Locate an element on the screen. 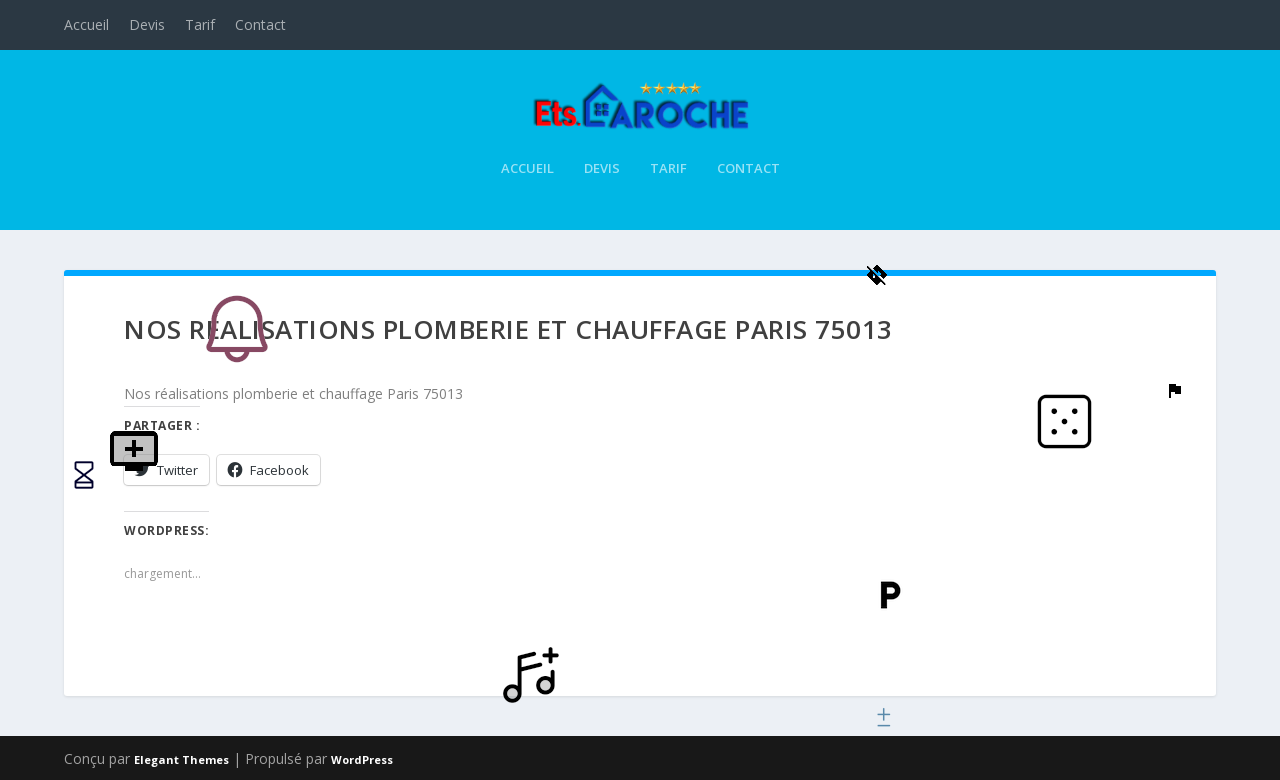 The width and height of the screenshot is (1280, 780). dice showing a roll of five is located at coordinates (1064, 421).